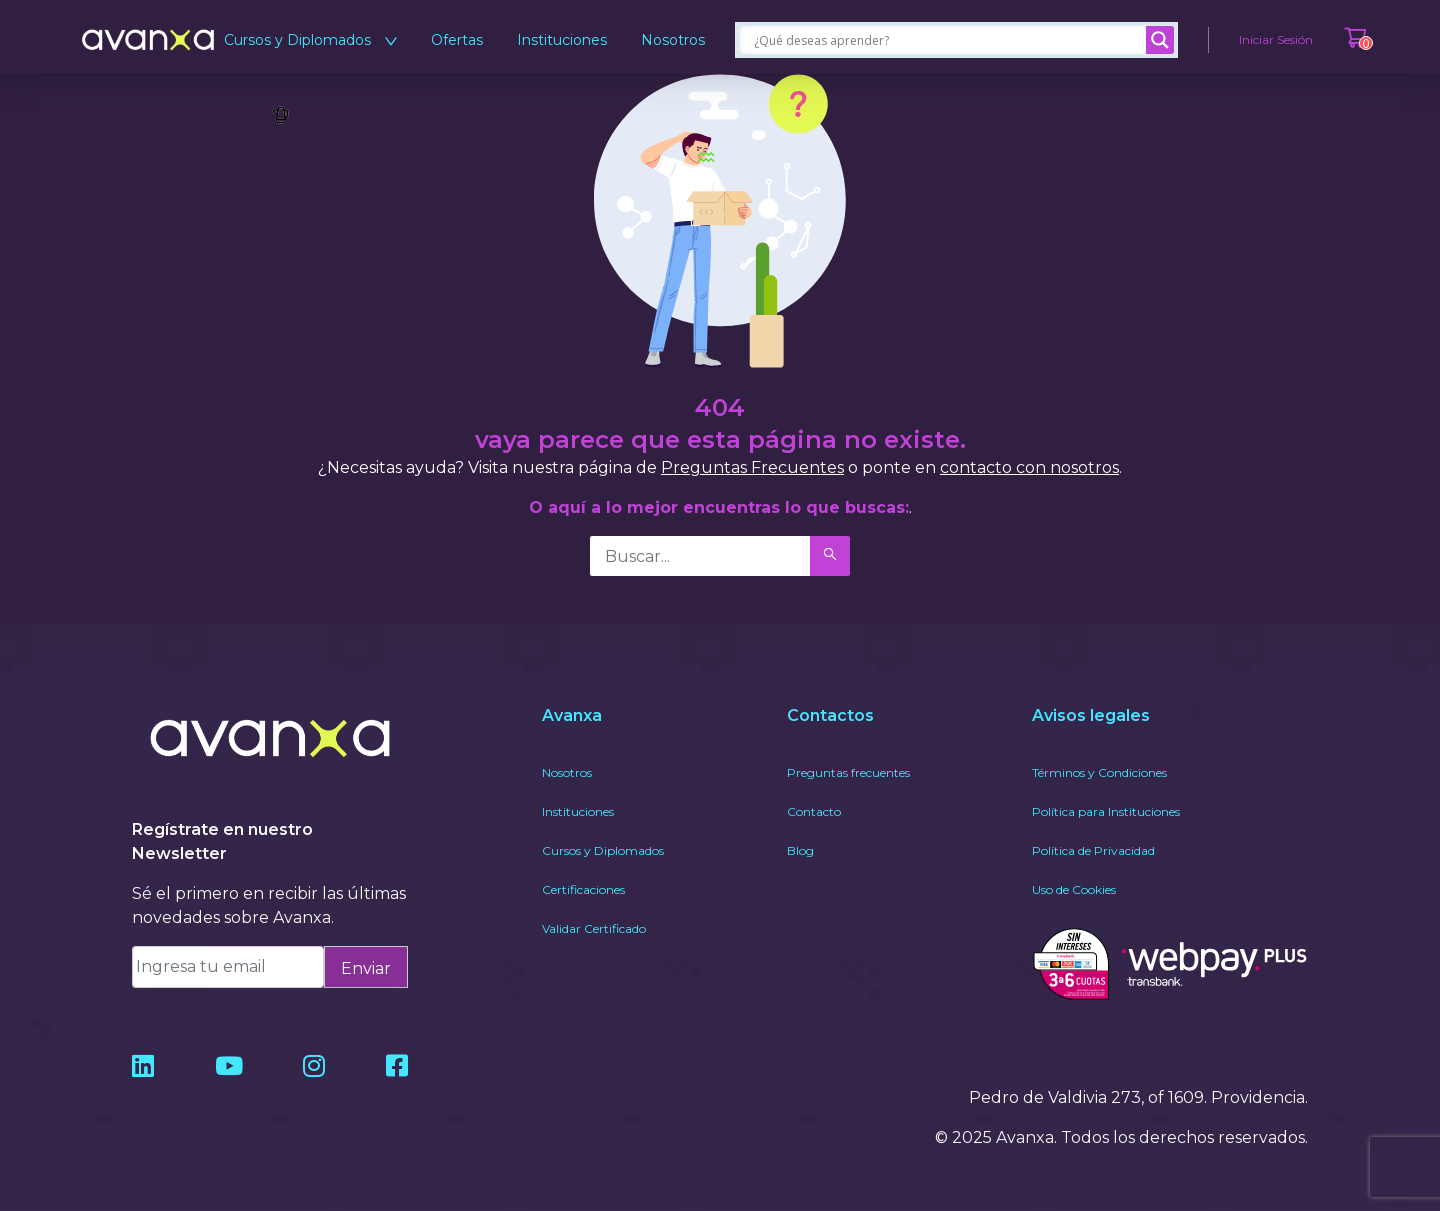 The height and width of the screenshot is (1211, 1440). Describe the element at coordinates (706, 157) in the screenshot. I see `indicates aquarius zodiac sign` at that location.